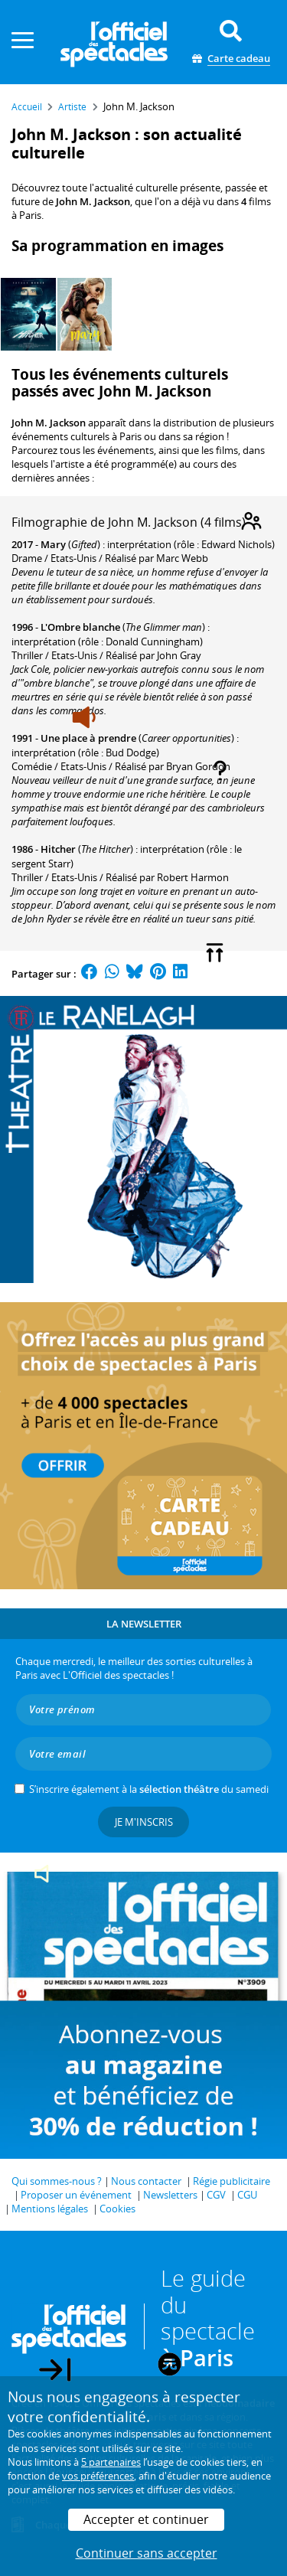  Describe the element at coordinates (42, 1873) in the screenshot. I see `mute or unmute audio` at that location.